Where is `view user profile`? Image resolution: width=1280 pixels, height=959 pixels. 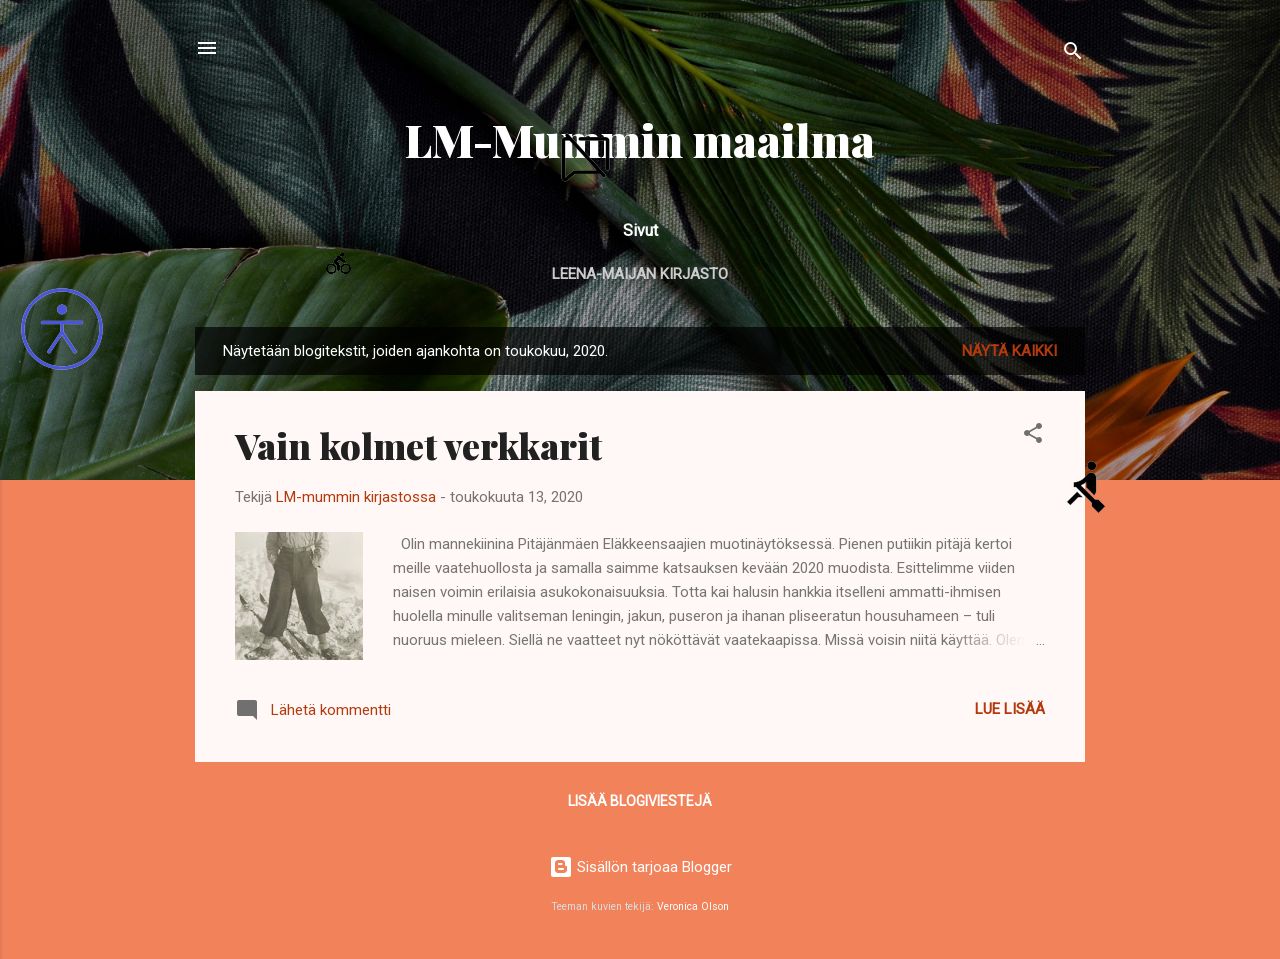
view user profile is located at coordinates (62, 329).